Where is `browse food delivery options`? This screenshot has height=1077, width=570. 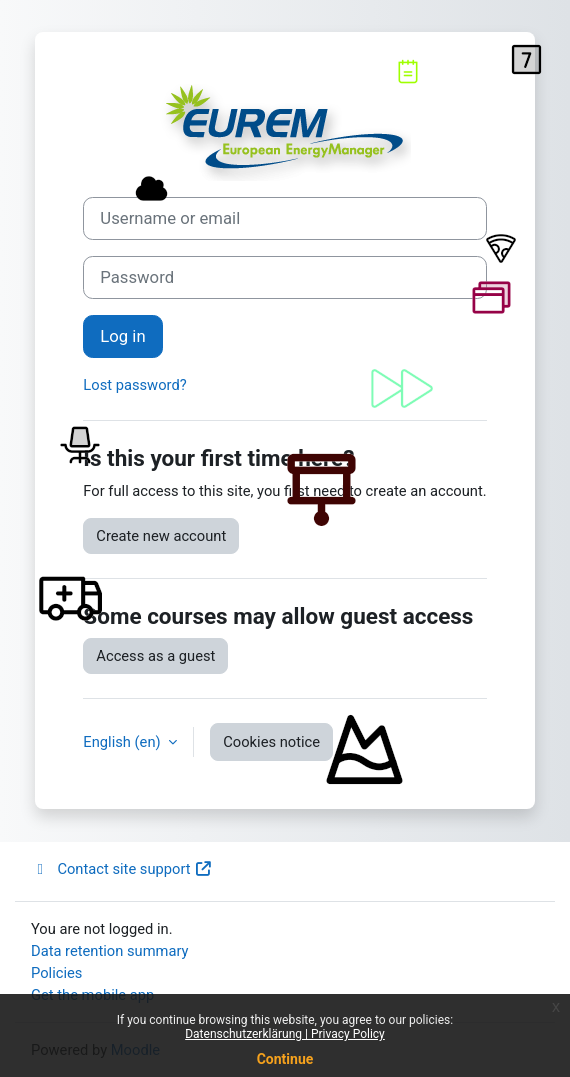 browse food delivery options is located at coordinates (501, 248).